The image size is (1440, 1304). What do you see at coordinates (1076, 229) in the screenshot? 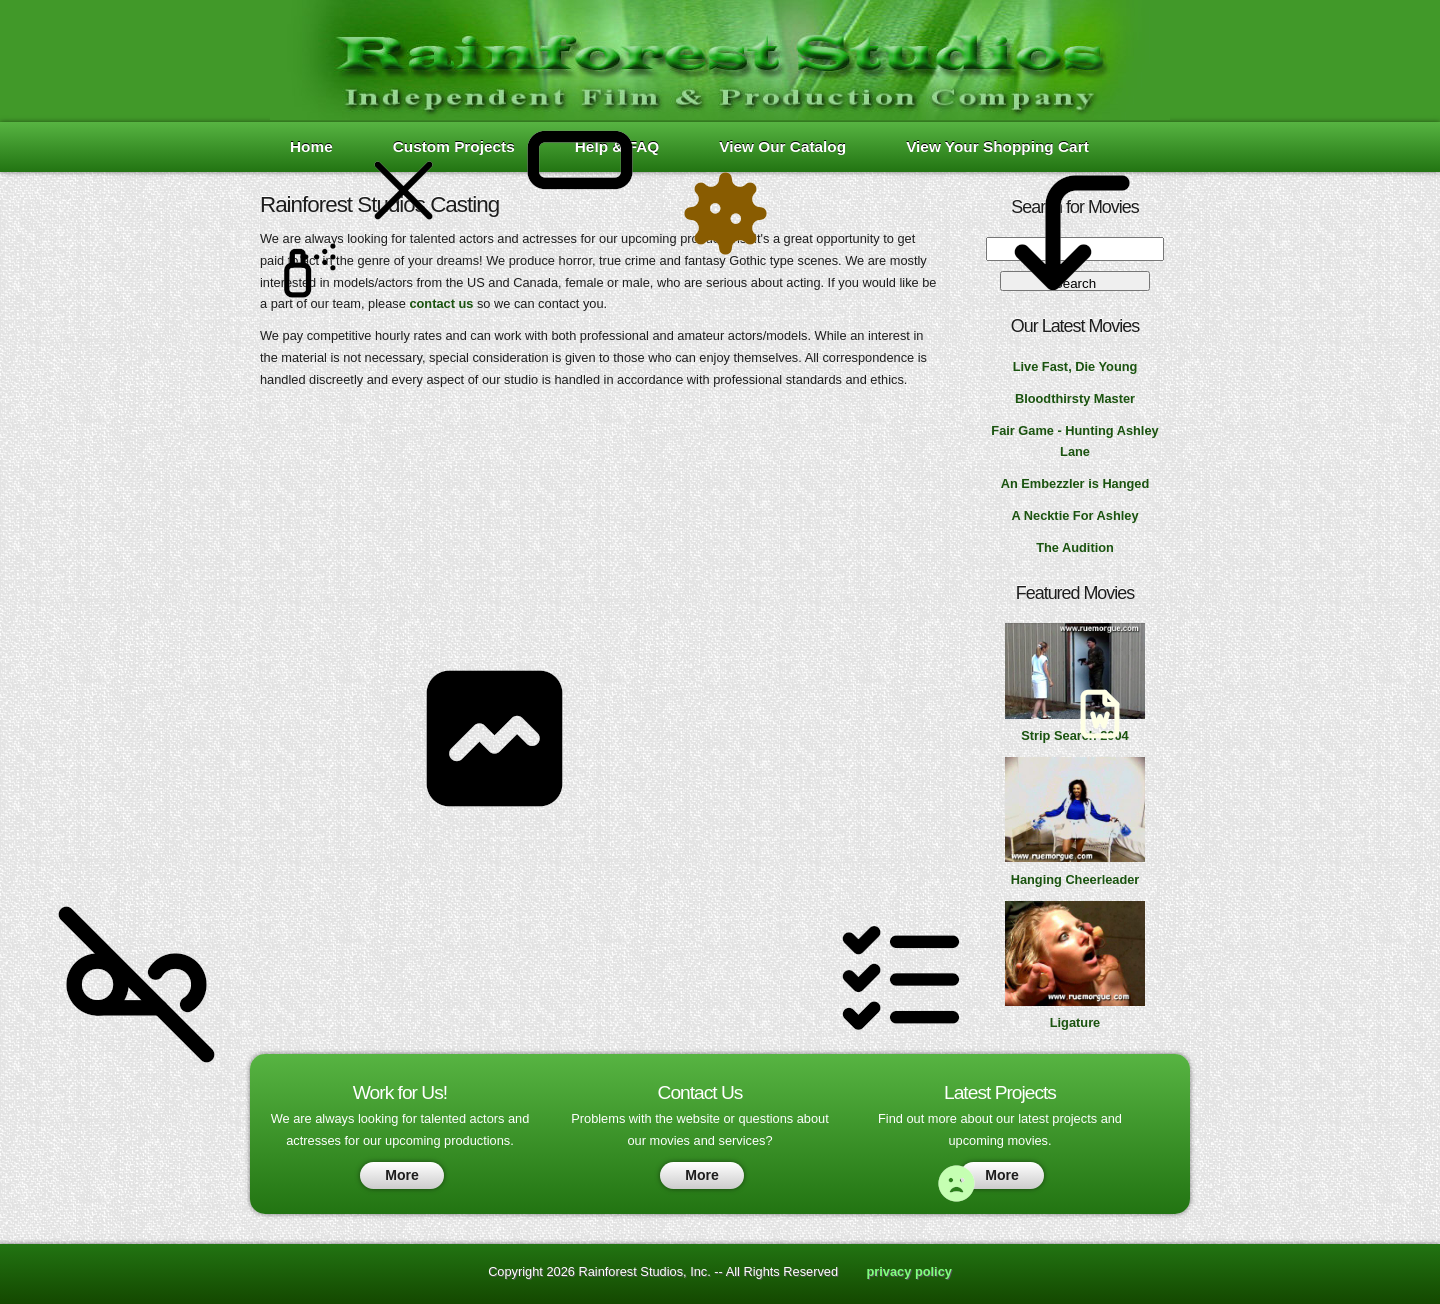
I see `go back and down in navigation` at bounding box center [1076, 229].